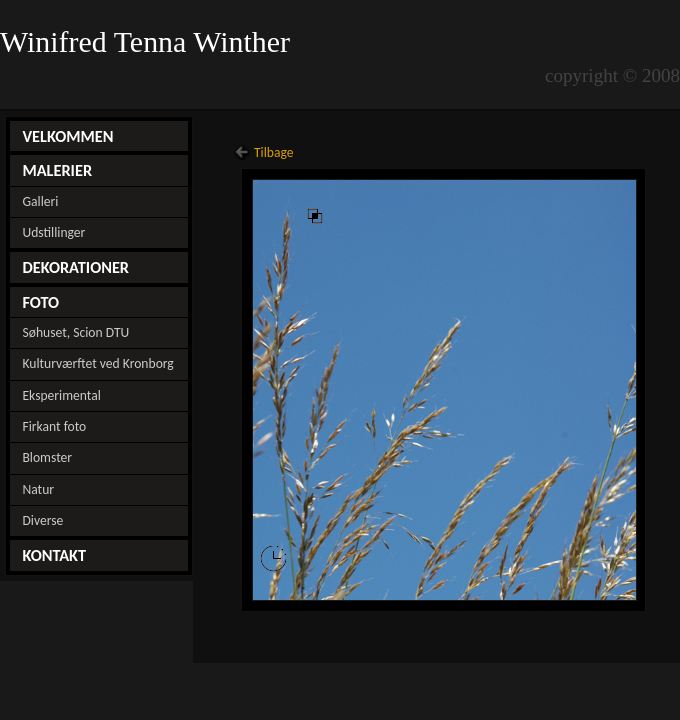 The height and width of the screenshot is (720, 680). I want to click on combine or merge selected layers, so click(315, 216).